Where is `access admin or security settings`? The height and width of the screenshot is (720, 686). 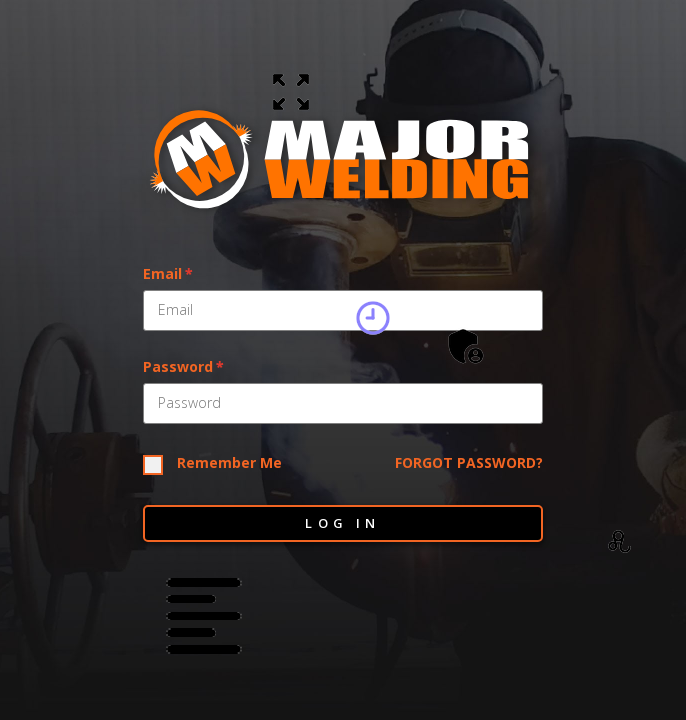 access admin or security settings is located at coordinates (466, 346).